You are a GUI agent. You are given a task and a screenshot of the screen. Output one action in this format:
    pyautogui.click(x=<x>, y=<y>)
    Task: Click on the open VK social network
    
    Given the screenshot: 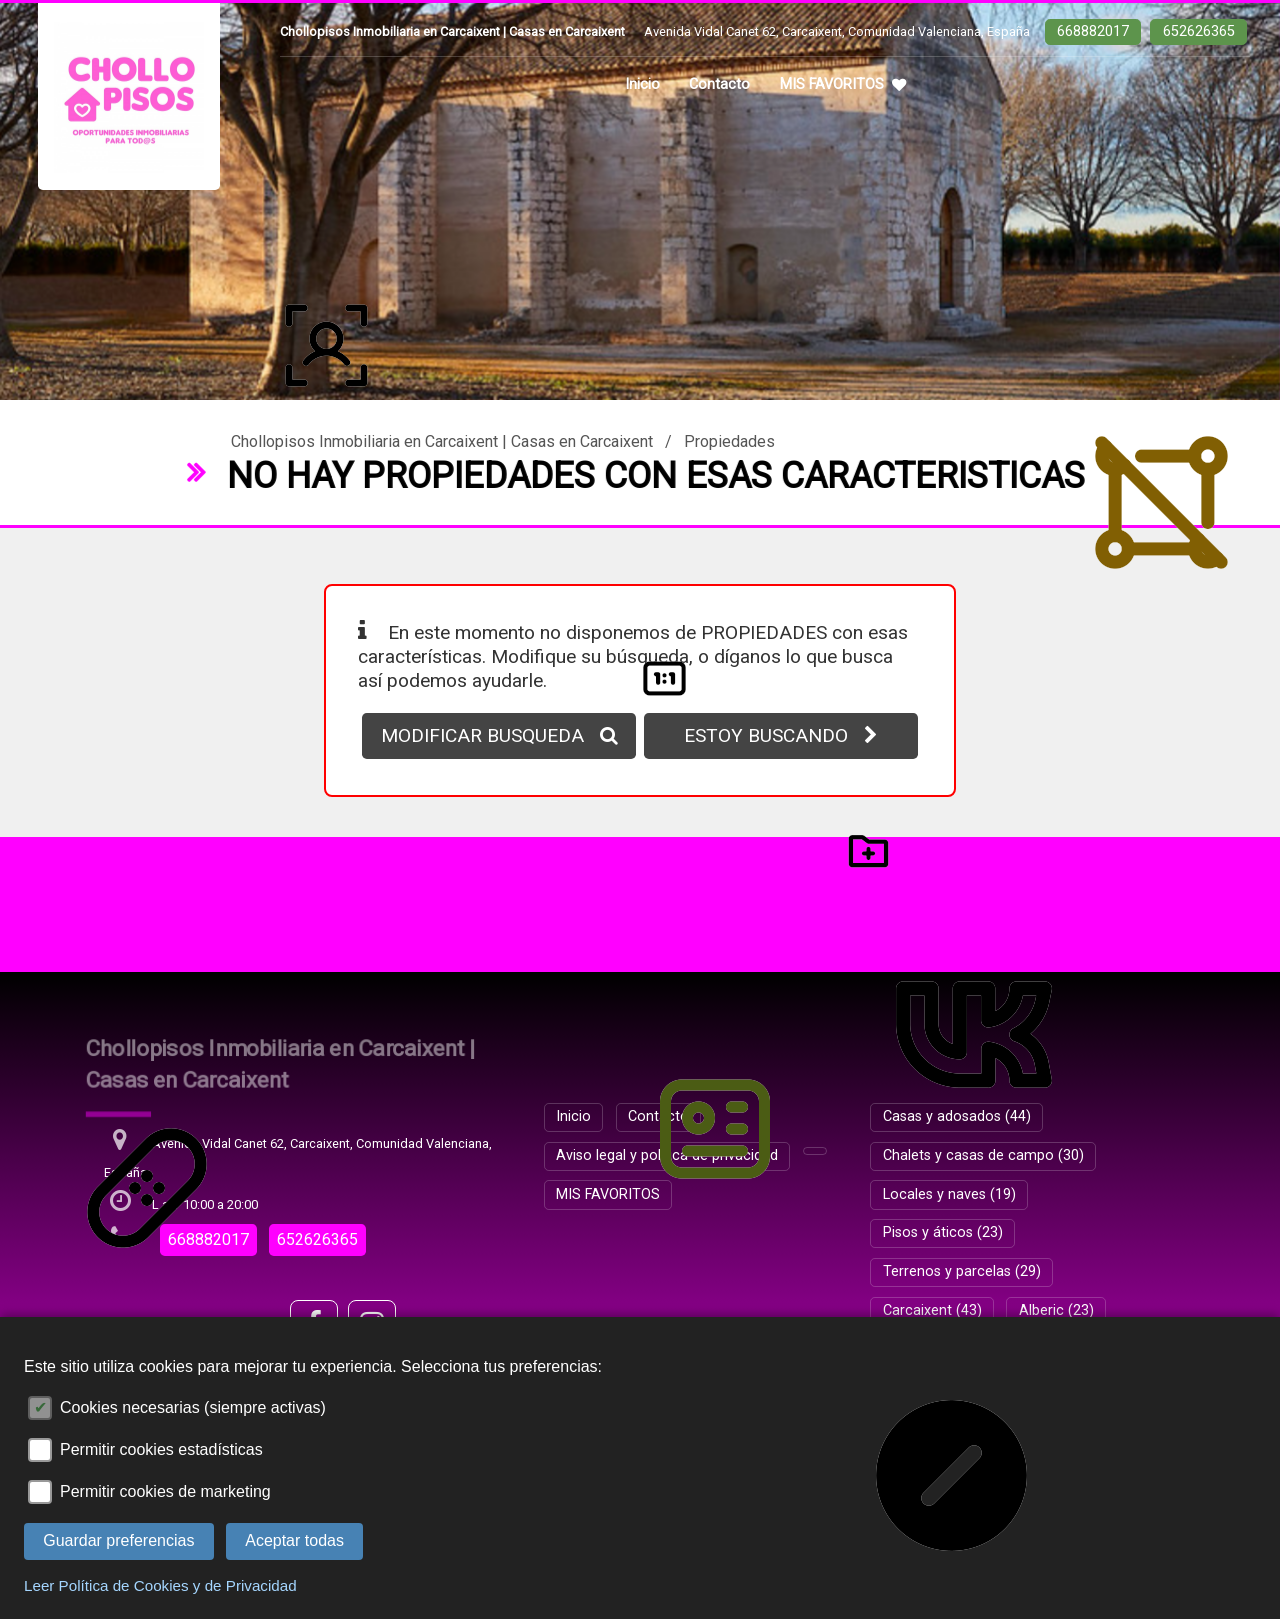 What is the action you would take?
    pyautogui.click(x=974, y=1031)
    